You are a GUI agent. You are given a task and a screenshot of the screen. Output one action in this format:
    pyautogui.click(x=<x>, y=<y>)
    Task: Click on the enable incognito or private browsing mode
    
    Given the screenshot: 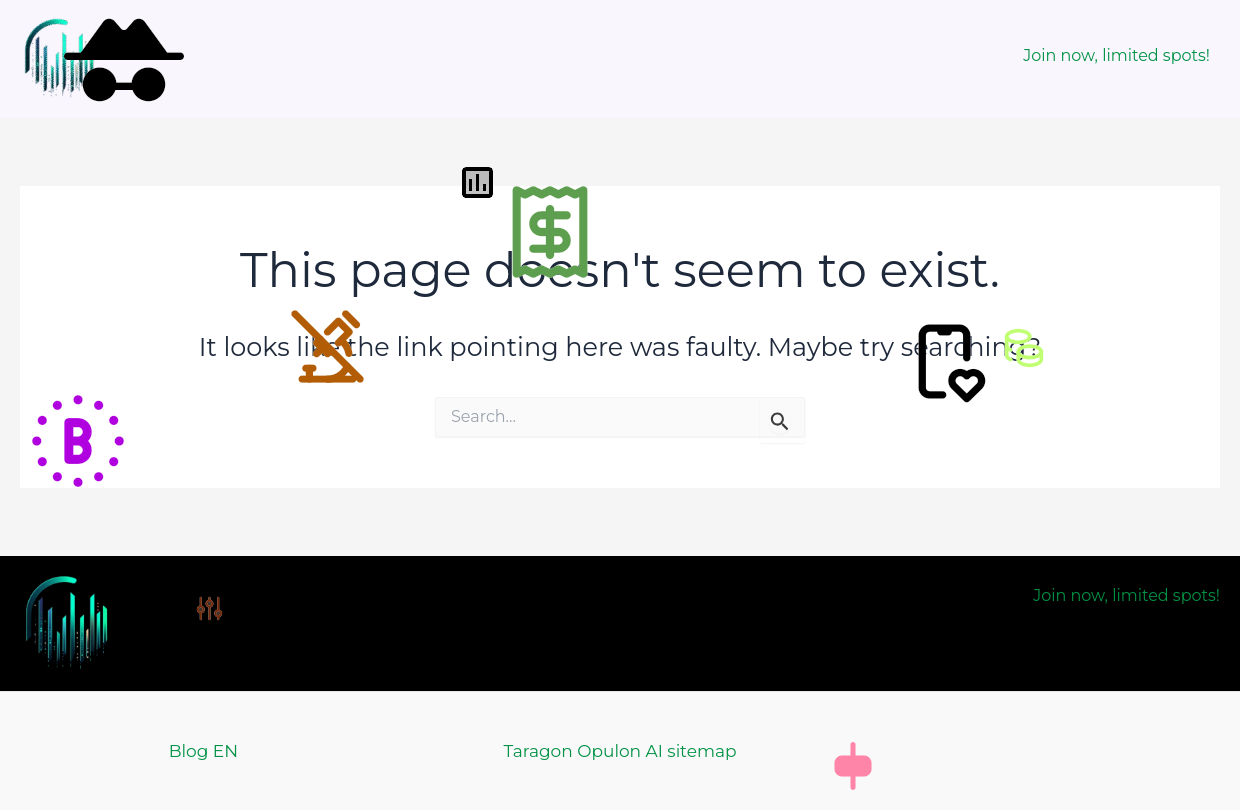 What is the action you would take?
    pyautogui.click(x=124, y=60)
    